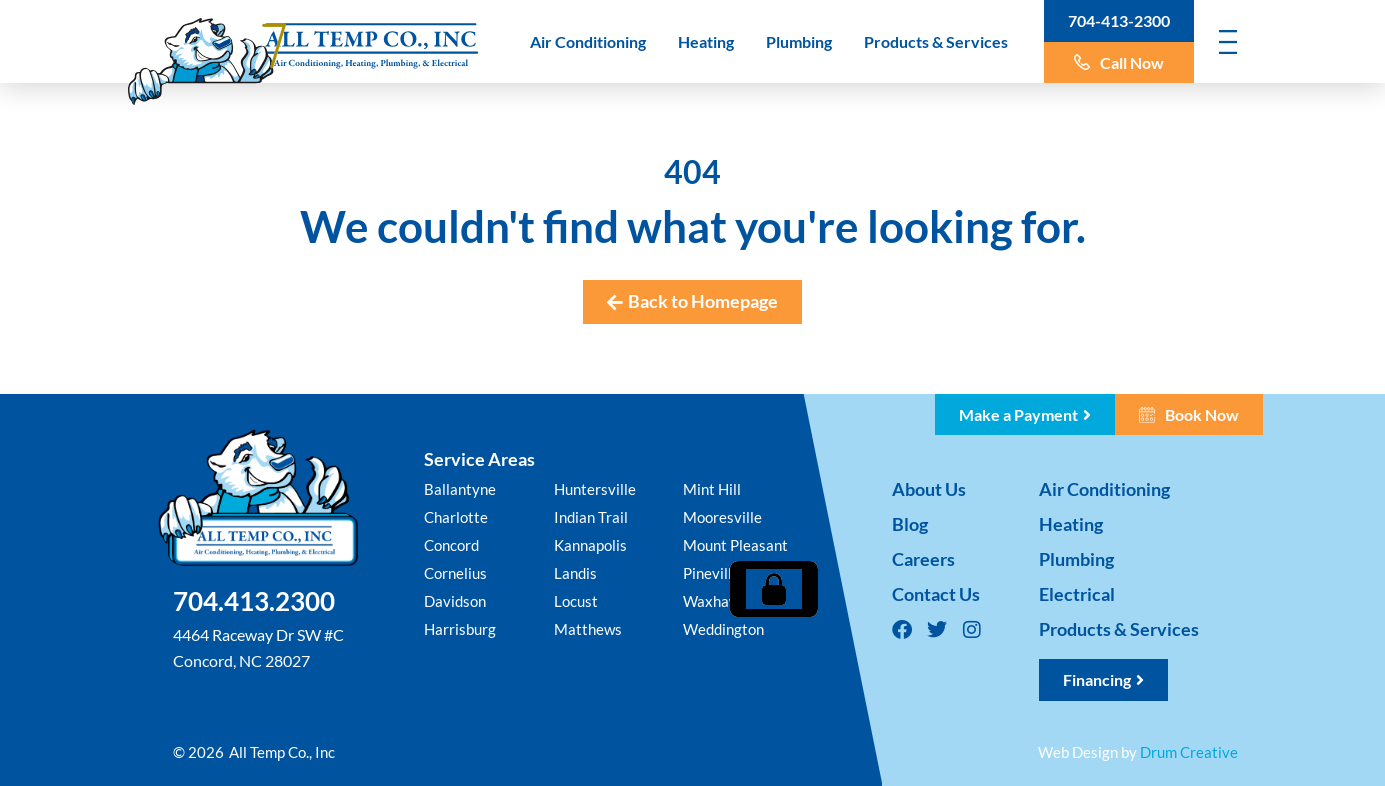  Describe the element at coordinates (774, 589) in the screenshot. I see `lock screen in landscape orientation` at that location.